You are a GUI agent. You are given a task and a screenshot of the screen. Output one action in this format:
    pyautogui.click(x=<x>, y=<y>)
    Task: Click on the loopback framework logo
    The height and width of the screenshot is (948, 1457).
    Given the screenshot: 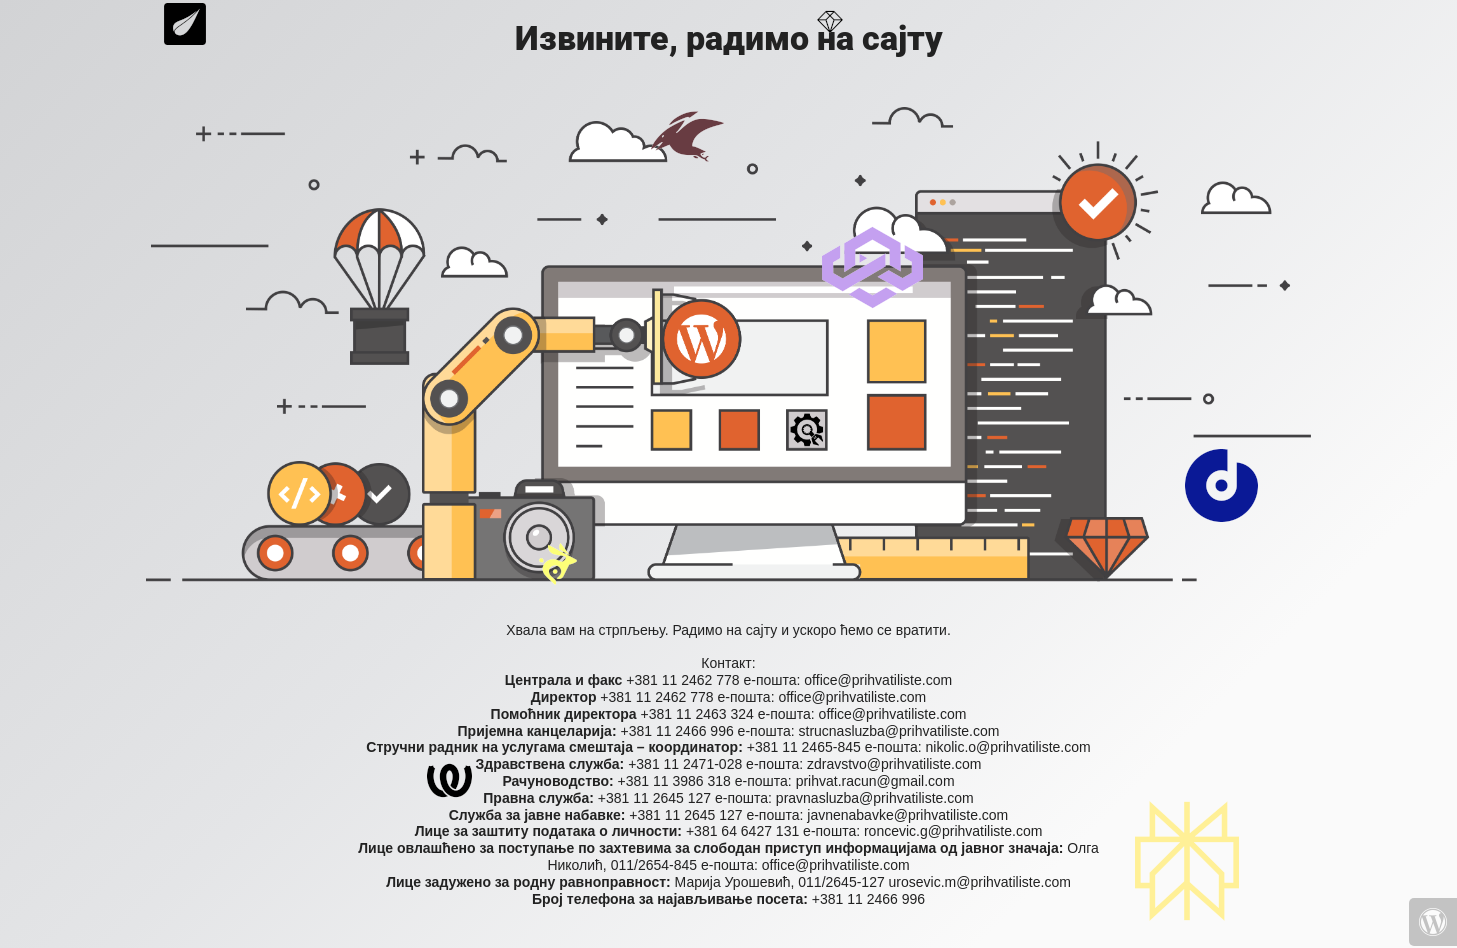 What is the action you would take?
    pyautogui.click(x=872, y=267)
    